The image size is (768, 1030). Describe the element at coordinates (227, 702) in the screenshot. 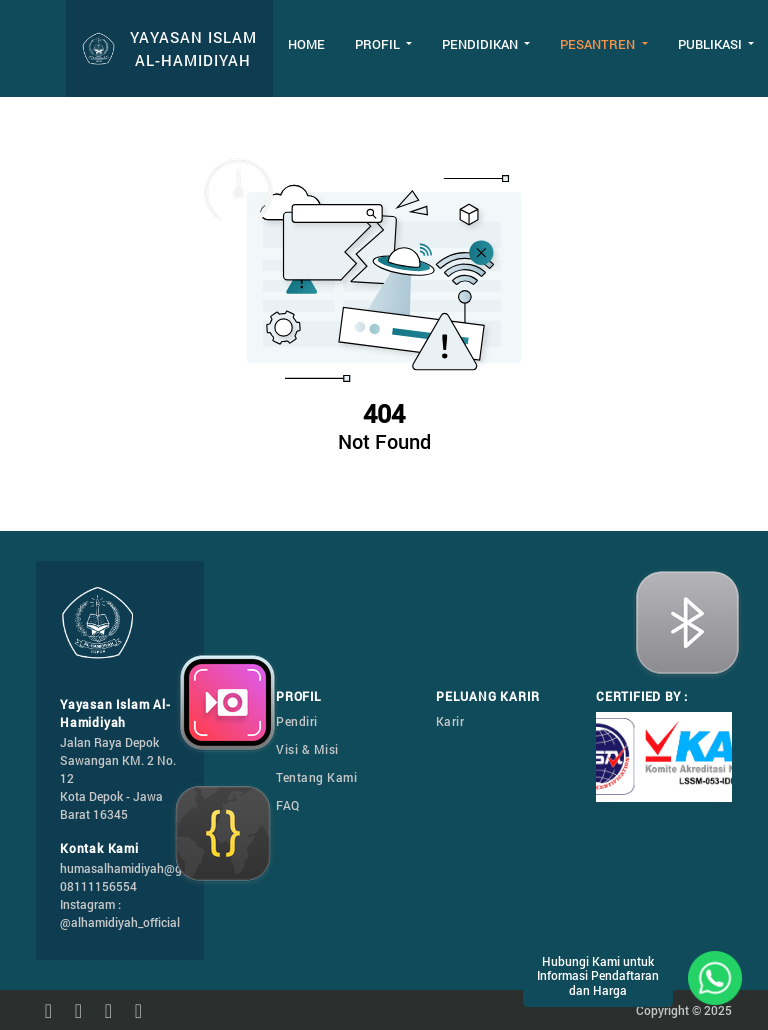

I see `open kooha screen recorder` at that location.